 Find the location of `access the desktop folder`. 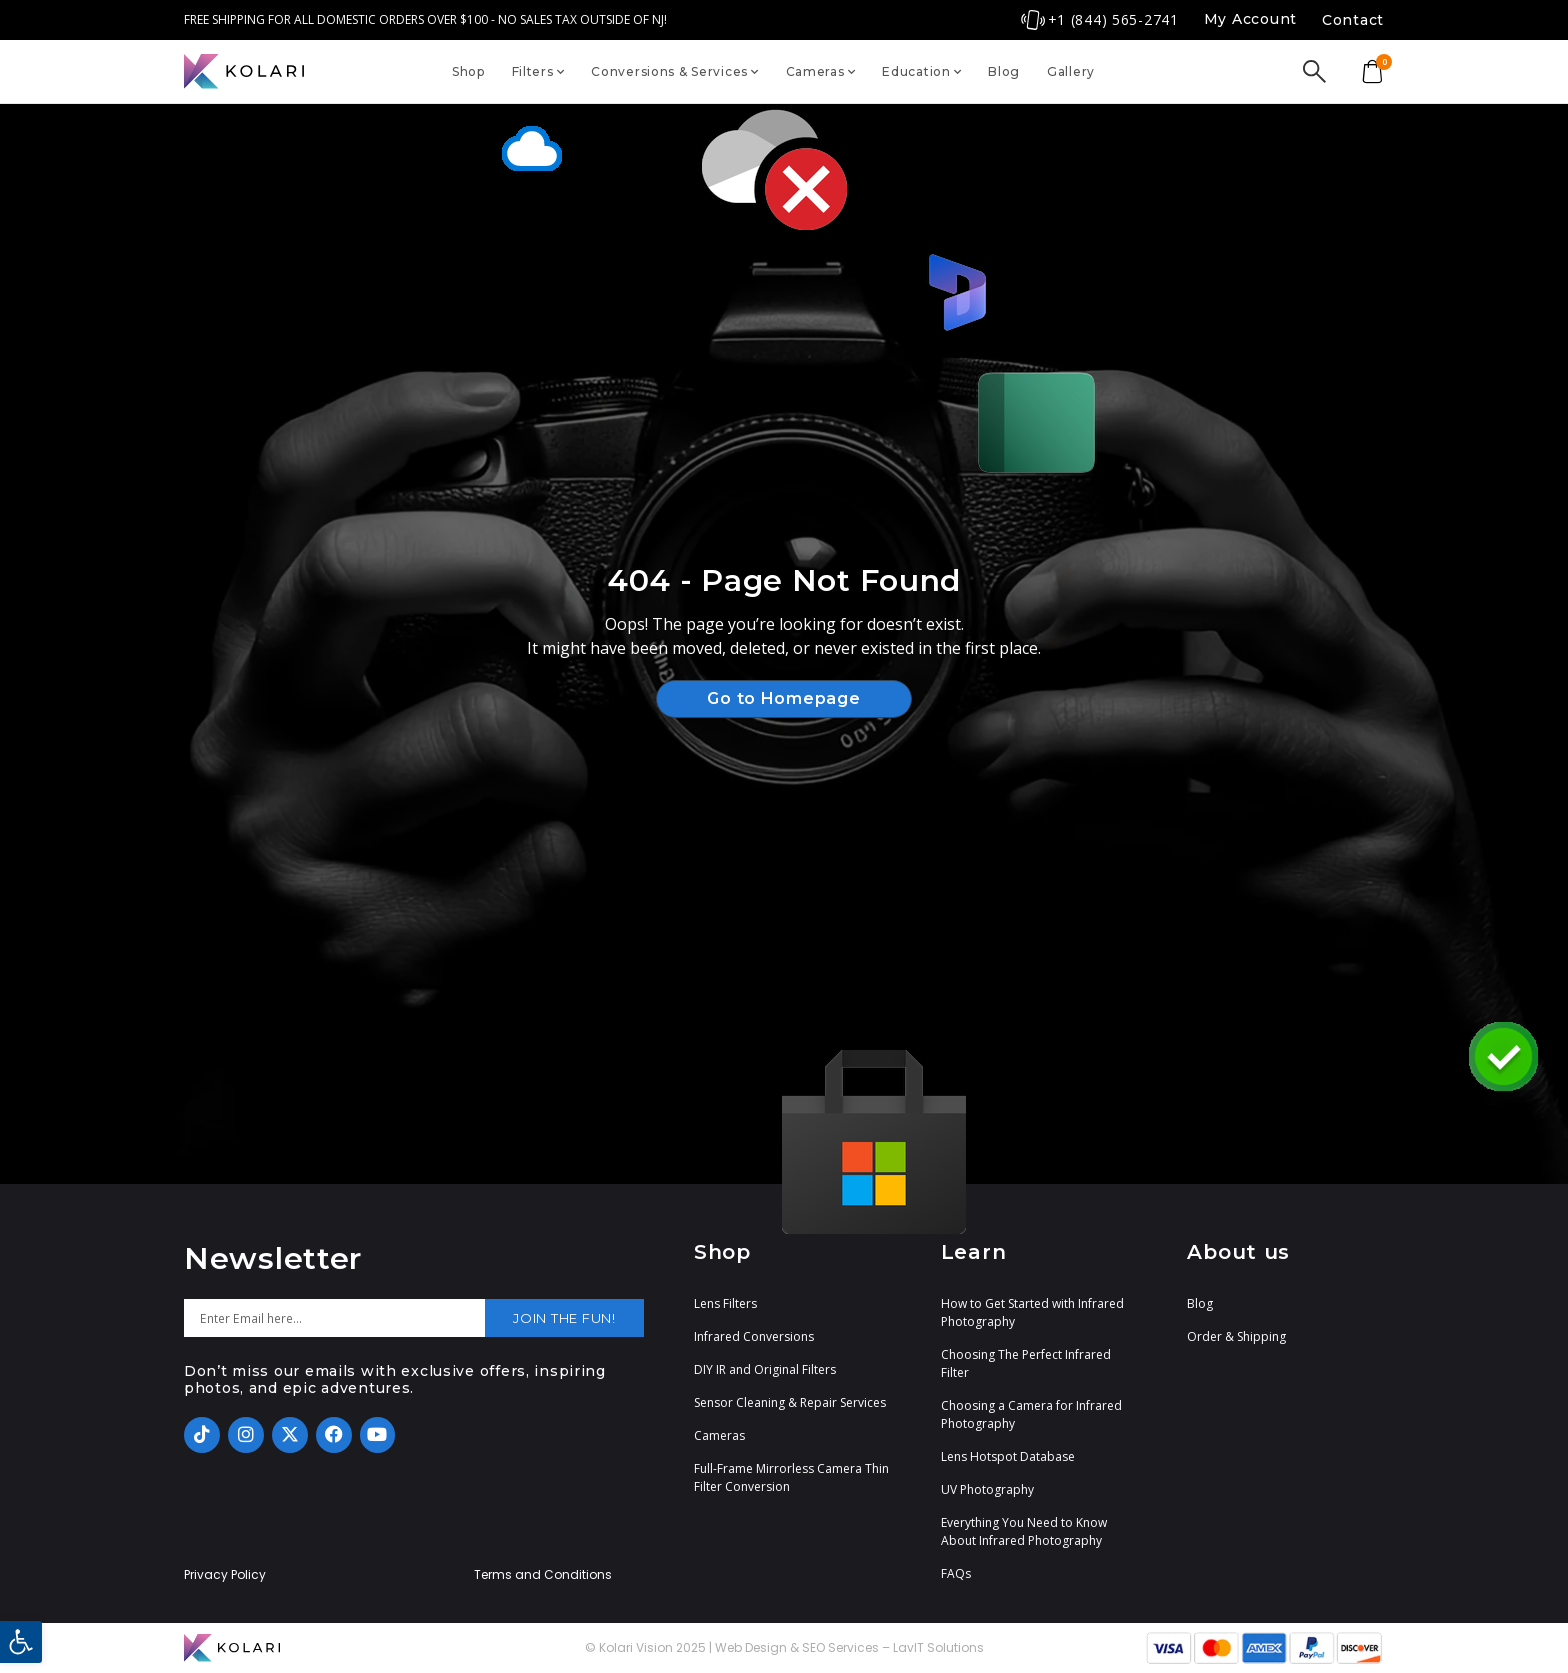

access the desktop folder is located at coordinates (1036, 418).